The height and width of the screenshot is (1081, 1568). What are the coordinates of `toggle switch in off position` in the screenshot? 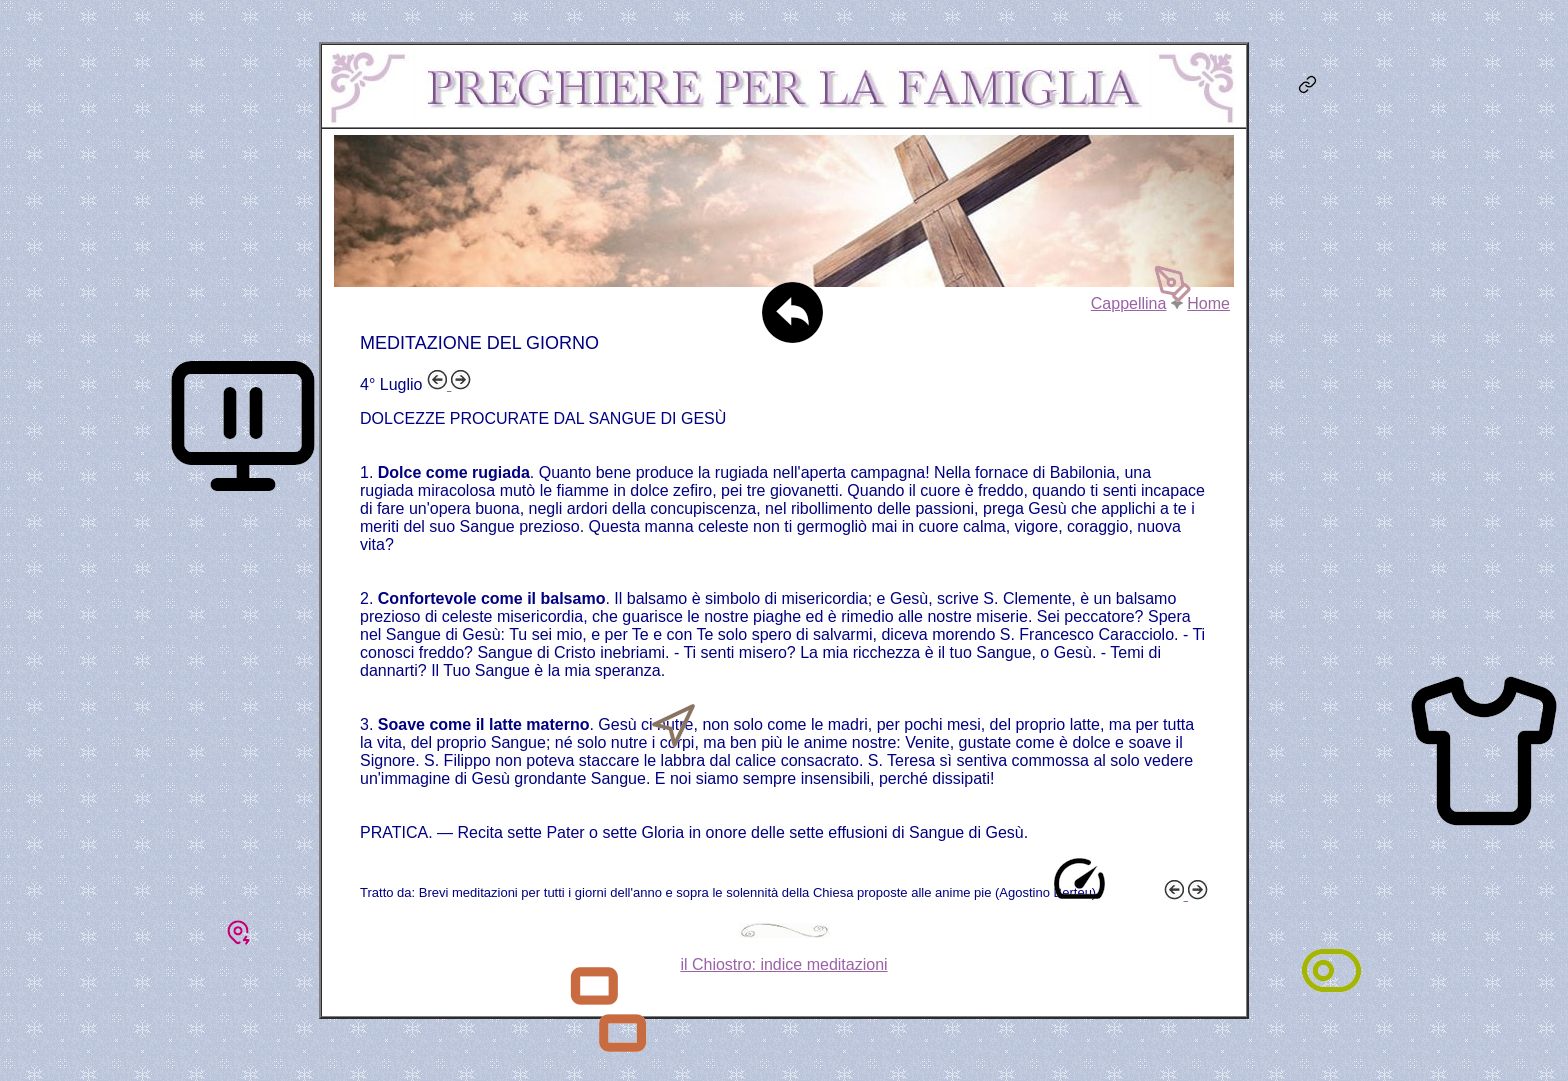 It's located at (1331, 970).